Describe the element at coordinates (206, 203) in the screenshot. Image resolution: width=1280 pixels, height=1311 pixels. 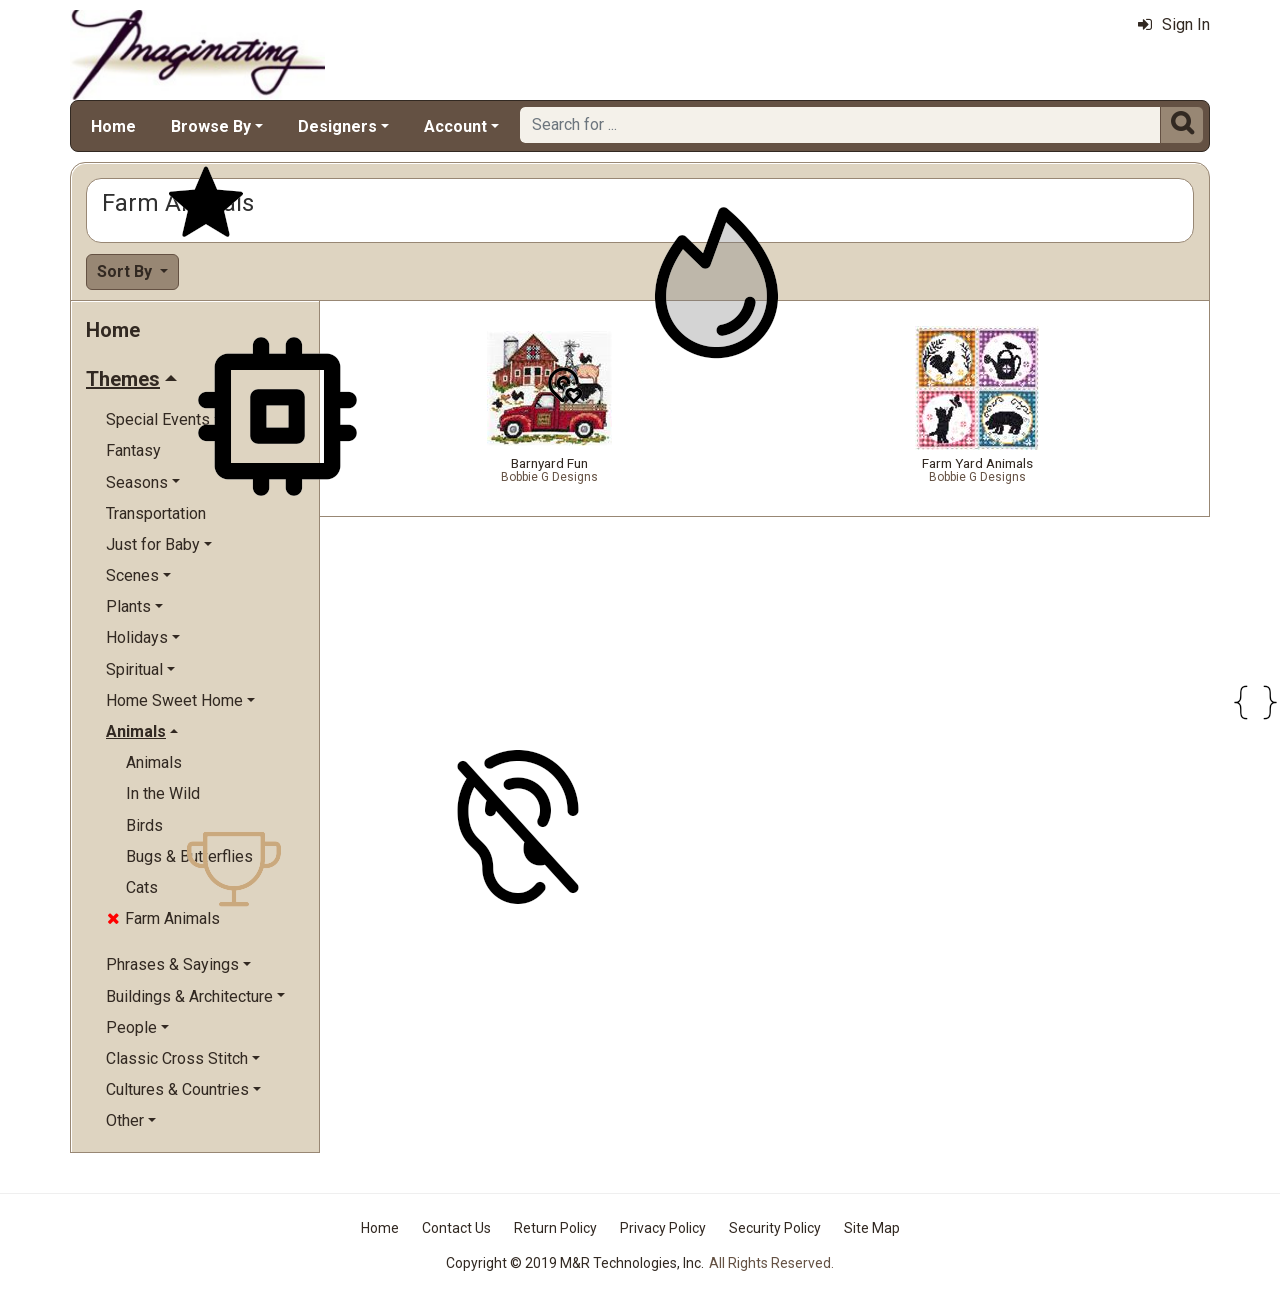
I see `add item to favorites` at that location.